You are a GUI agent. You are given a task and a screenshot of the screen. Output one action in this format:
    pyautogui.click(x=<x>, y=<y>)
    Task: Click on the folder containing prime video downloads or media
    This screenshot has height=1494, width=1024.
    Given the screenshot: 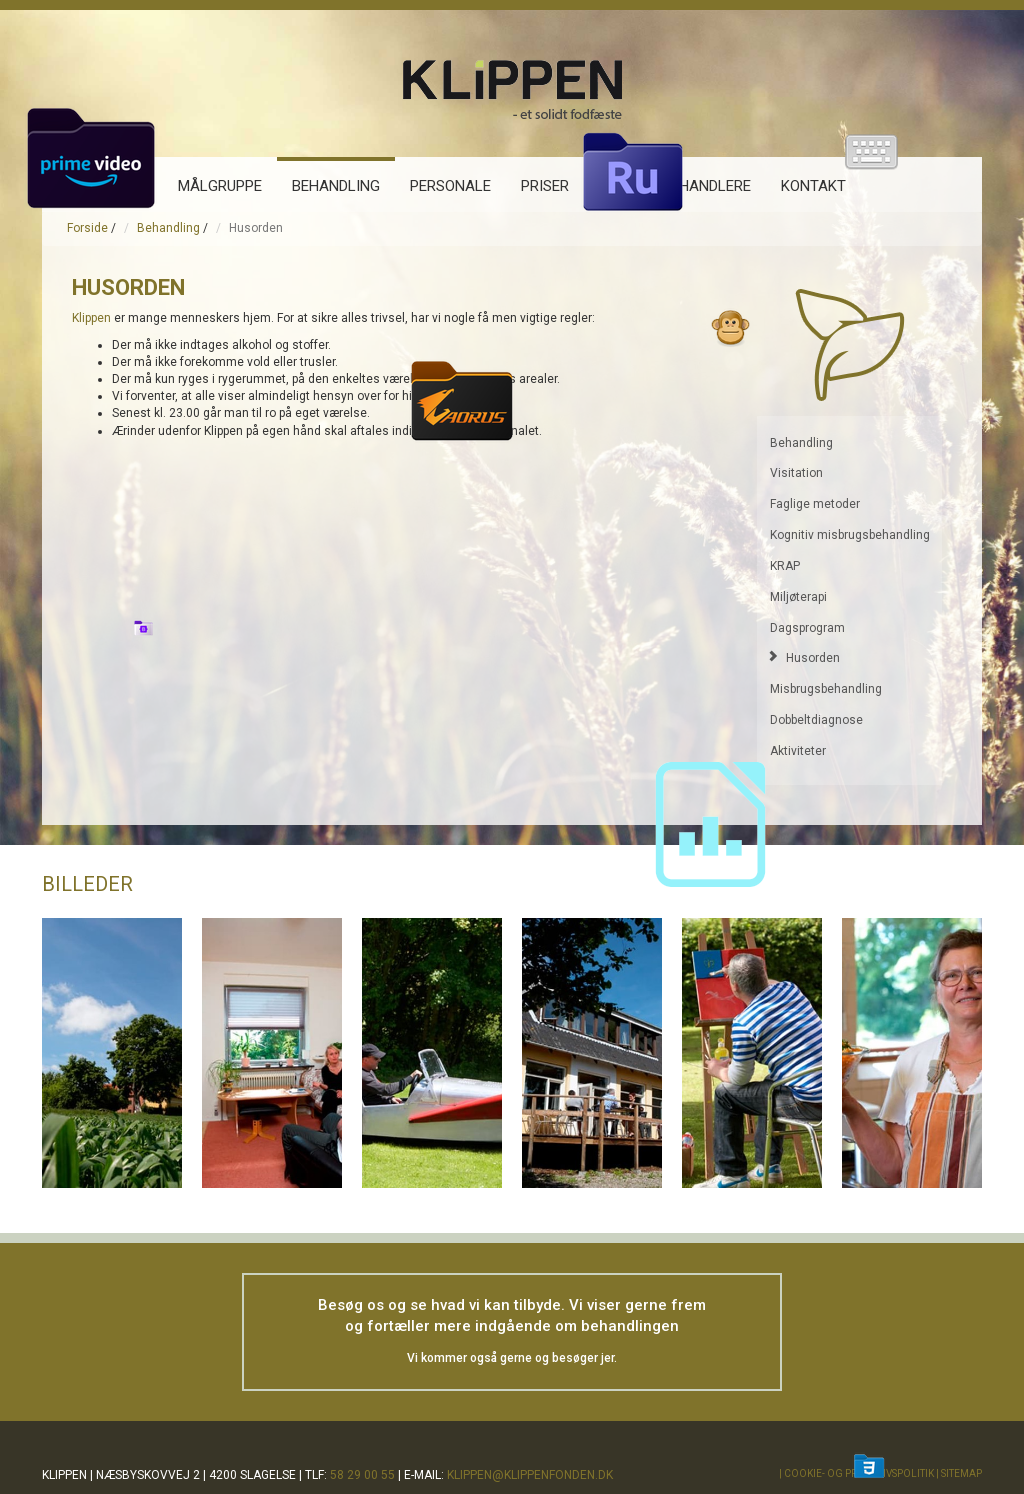 What is the action you would take?
    pyautogui.click(x=90, y=161)
    